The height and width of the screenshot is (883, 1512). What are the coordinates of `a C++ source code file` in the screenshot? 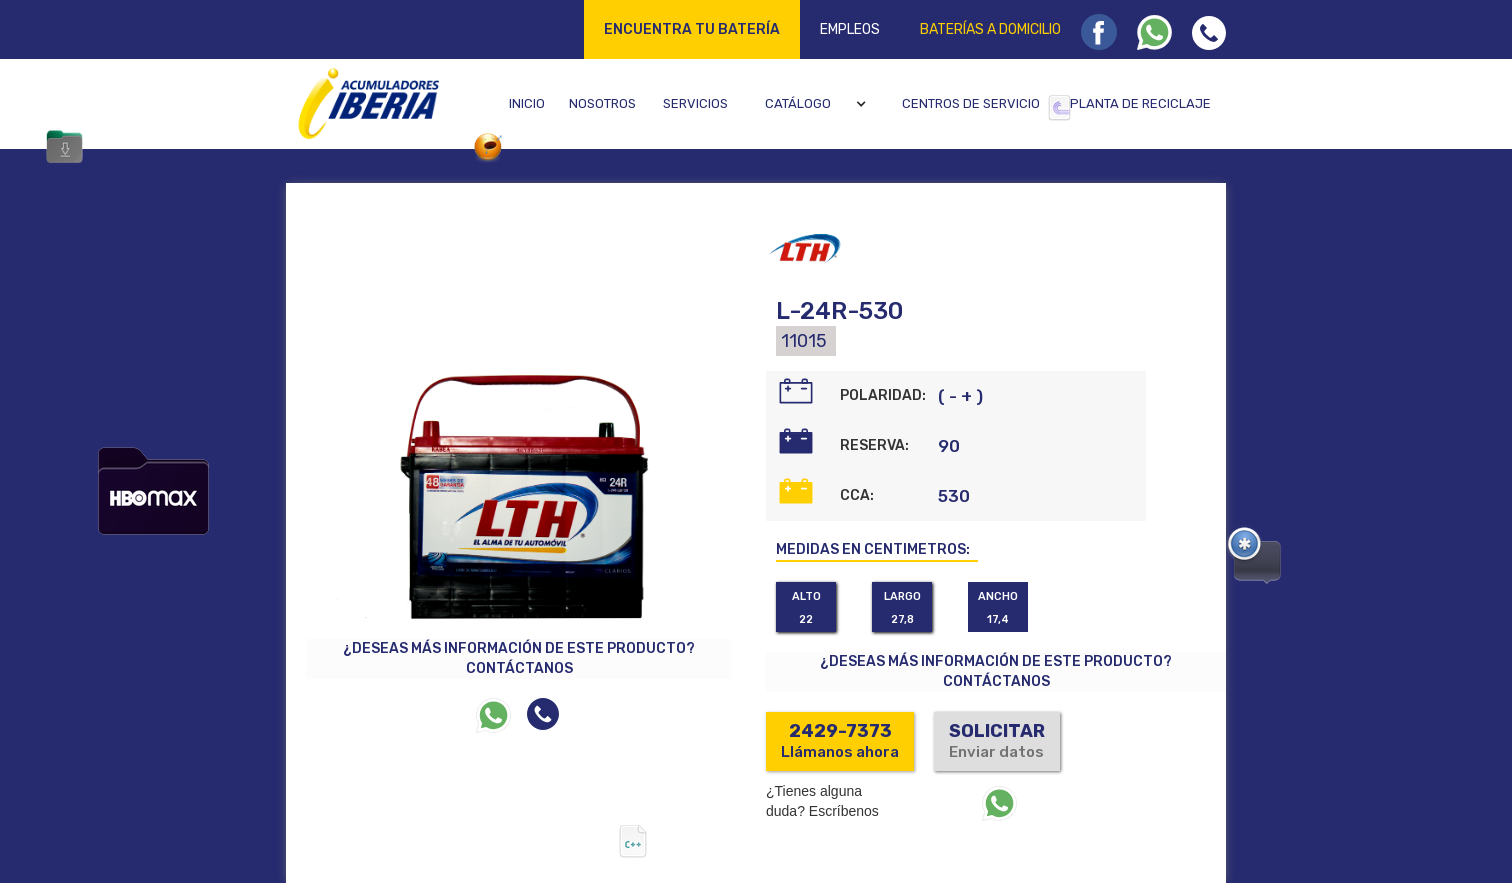 It's located at (633, 841).